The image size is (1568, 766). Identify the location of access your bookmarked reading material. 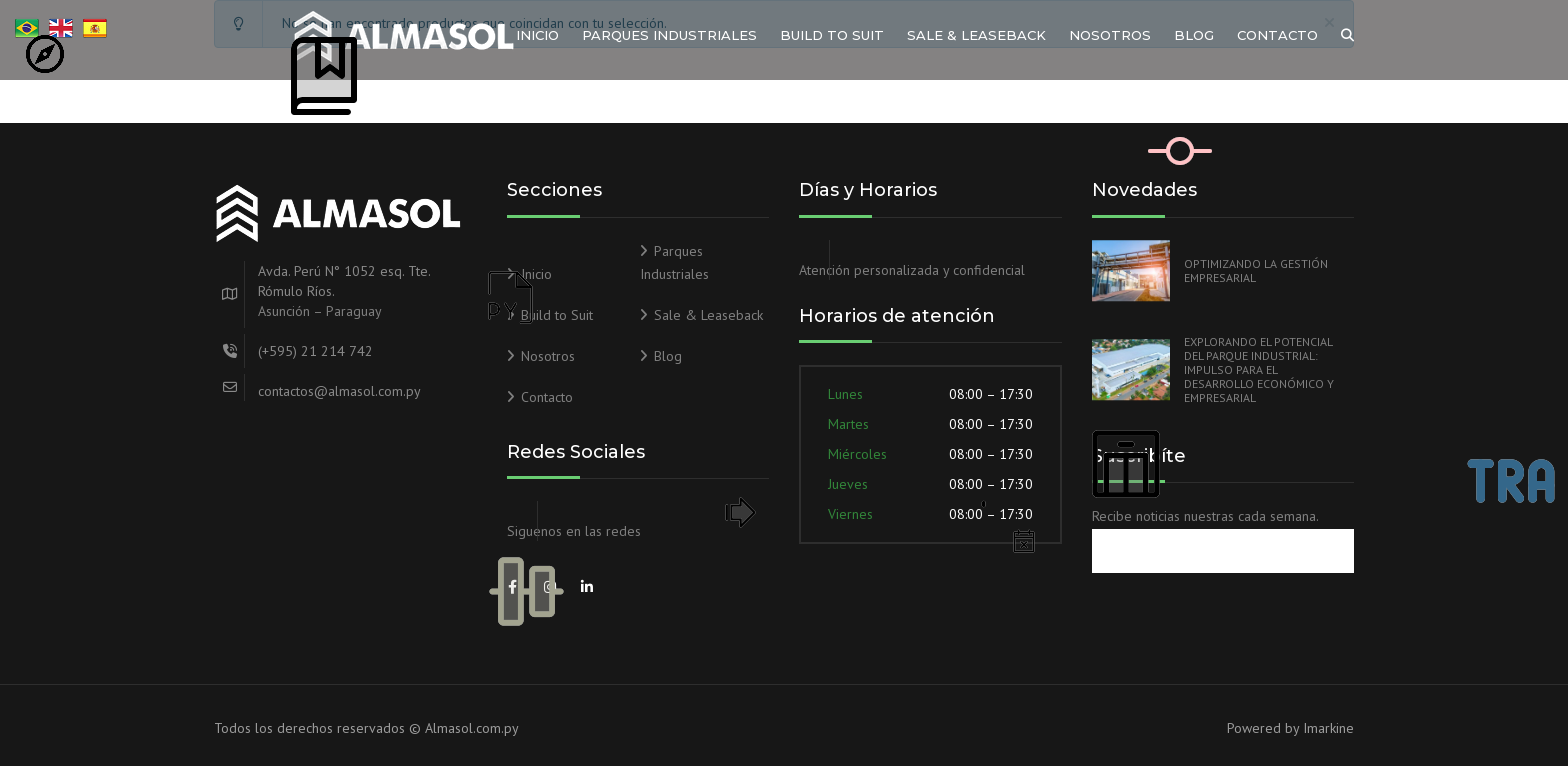
(324, 76).